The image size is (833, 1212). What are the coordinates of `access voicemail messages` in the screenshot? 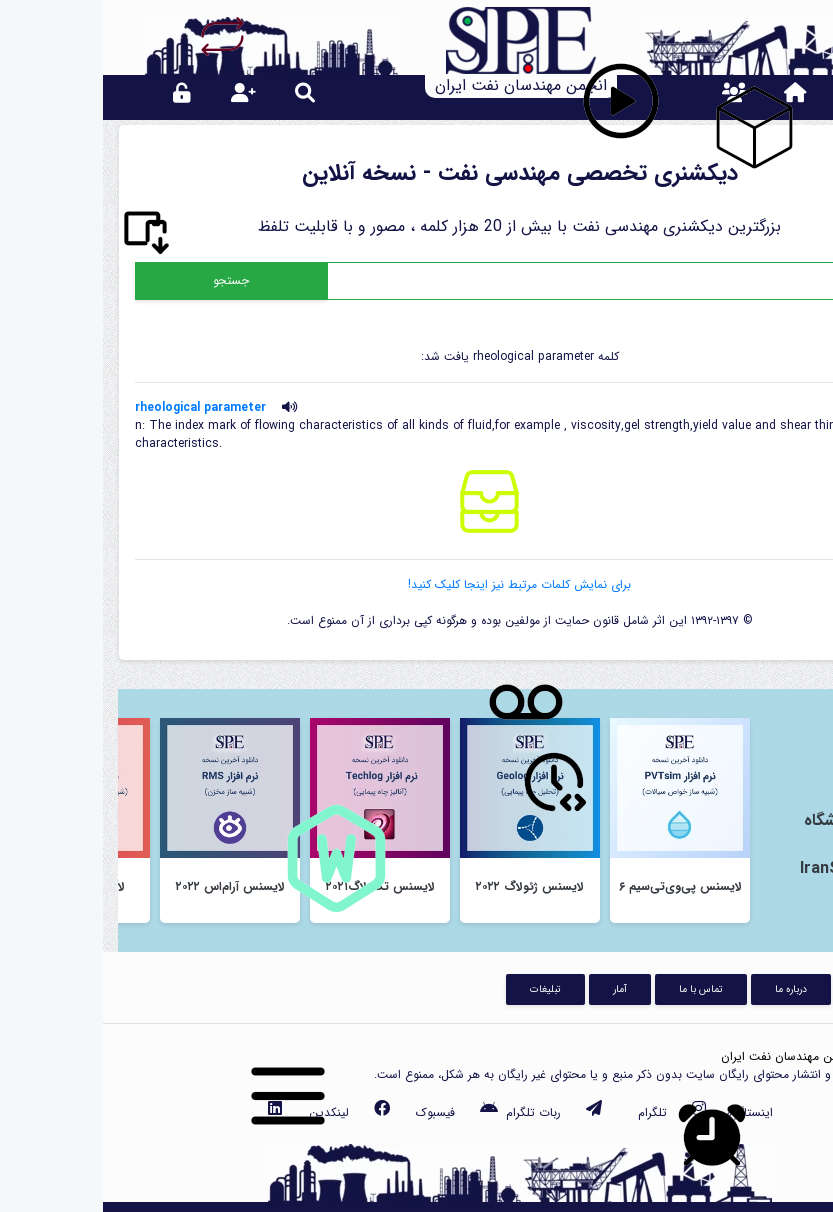 It's located at (526, 702).